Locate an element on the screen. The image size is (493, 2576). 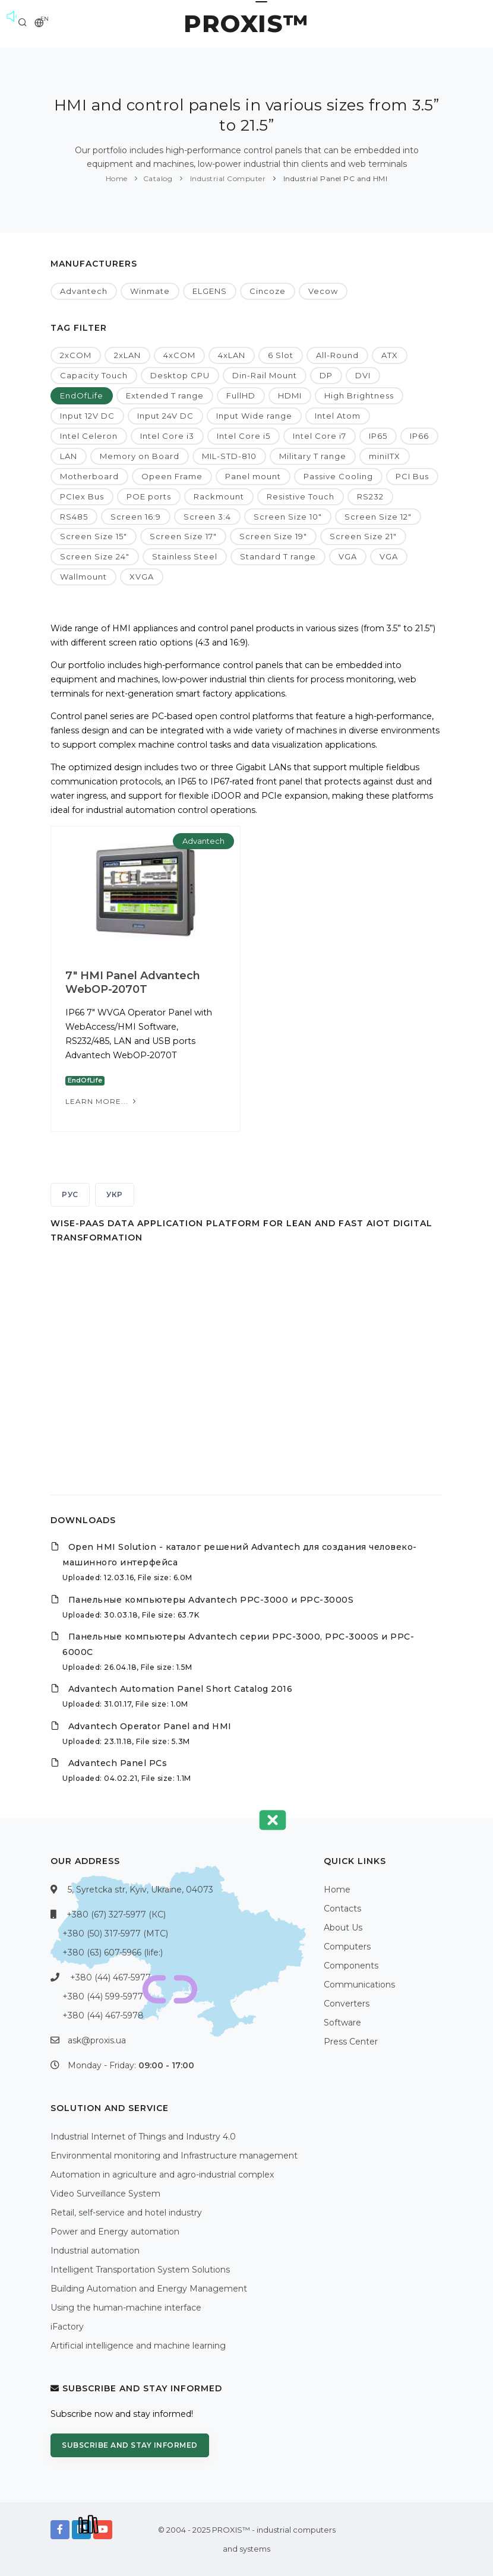
remove or break a link connection is located at coordinates (170, 1989).